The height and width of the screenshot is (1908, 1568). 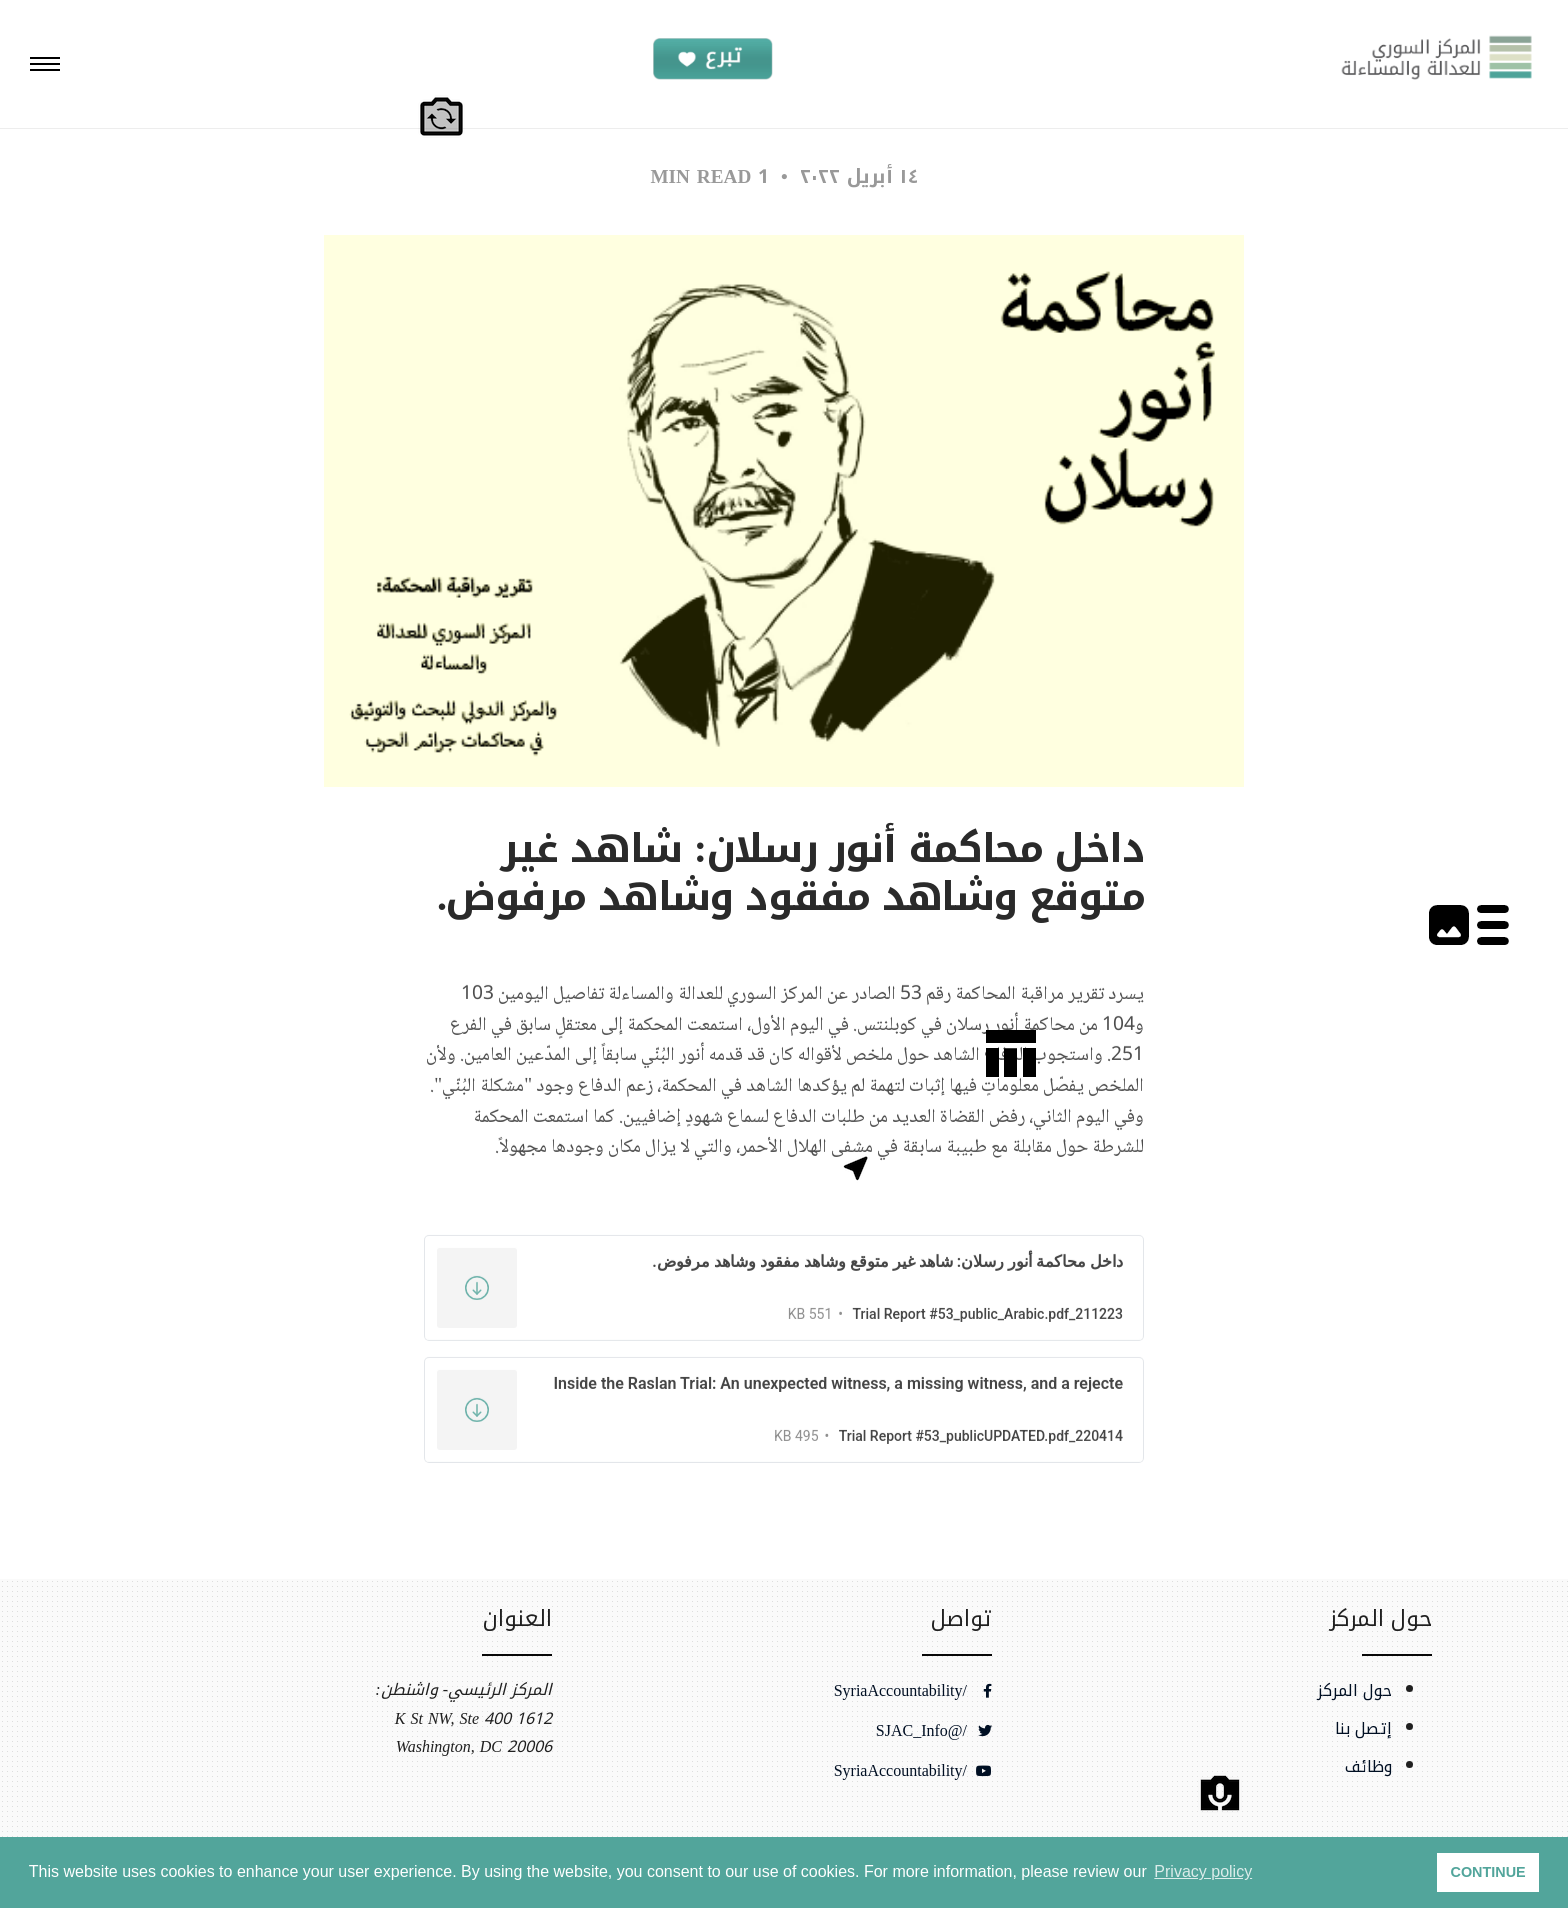 I want to click on access nearby places or points of interest, so click(x=856, y=1168).